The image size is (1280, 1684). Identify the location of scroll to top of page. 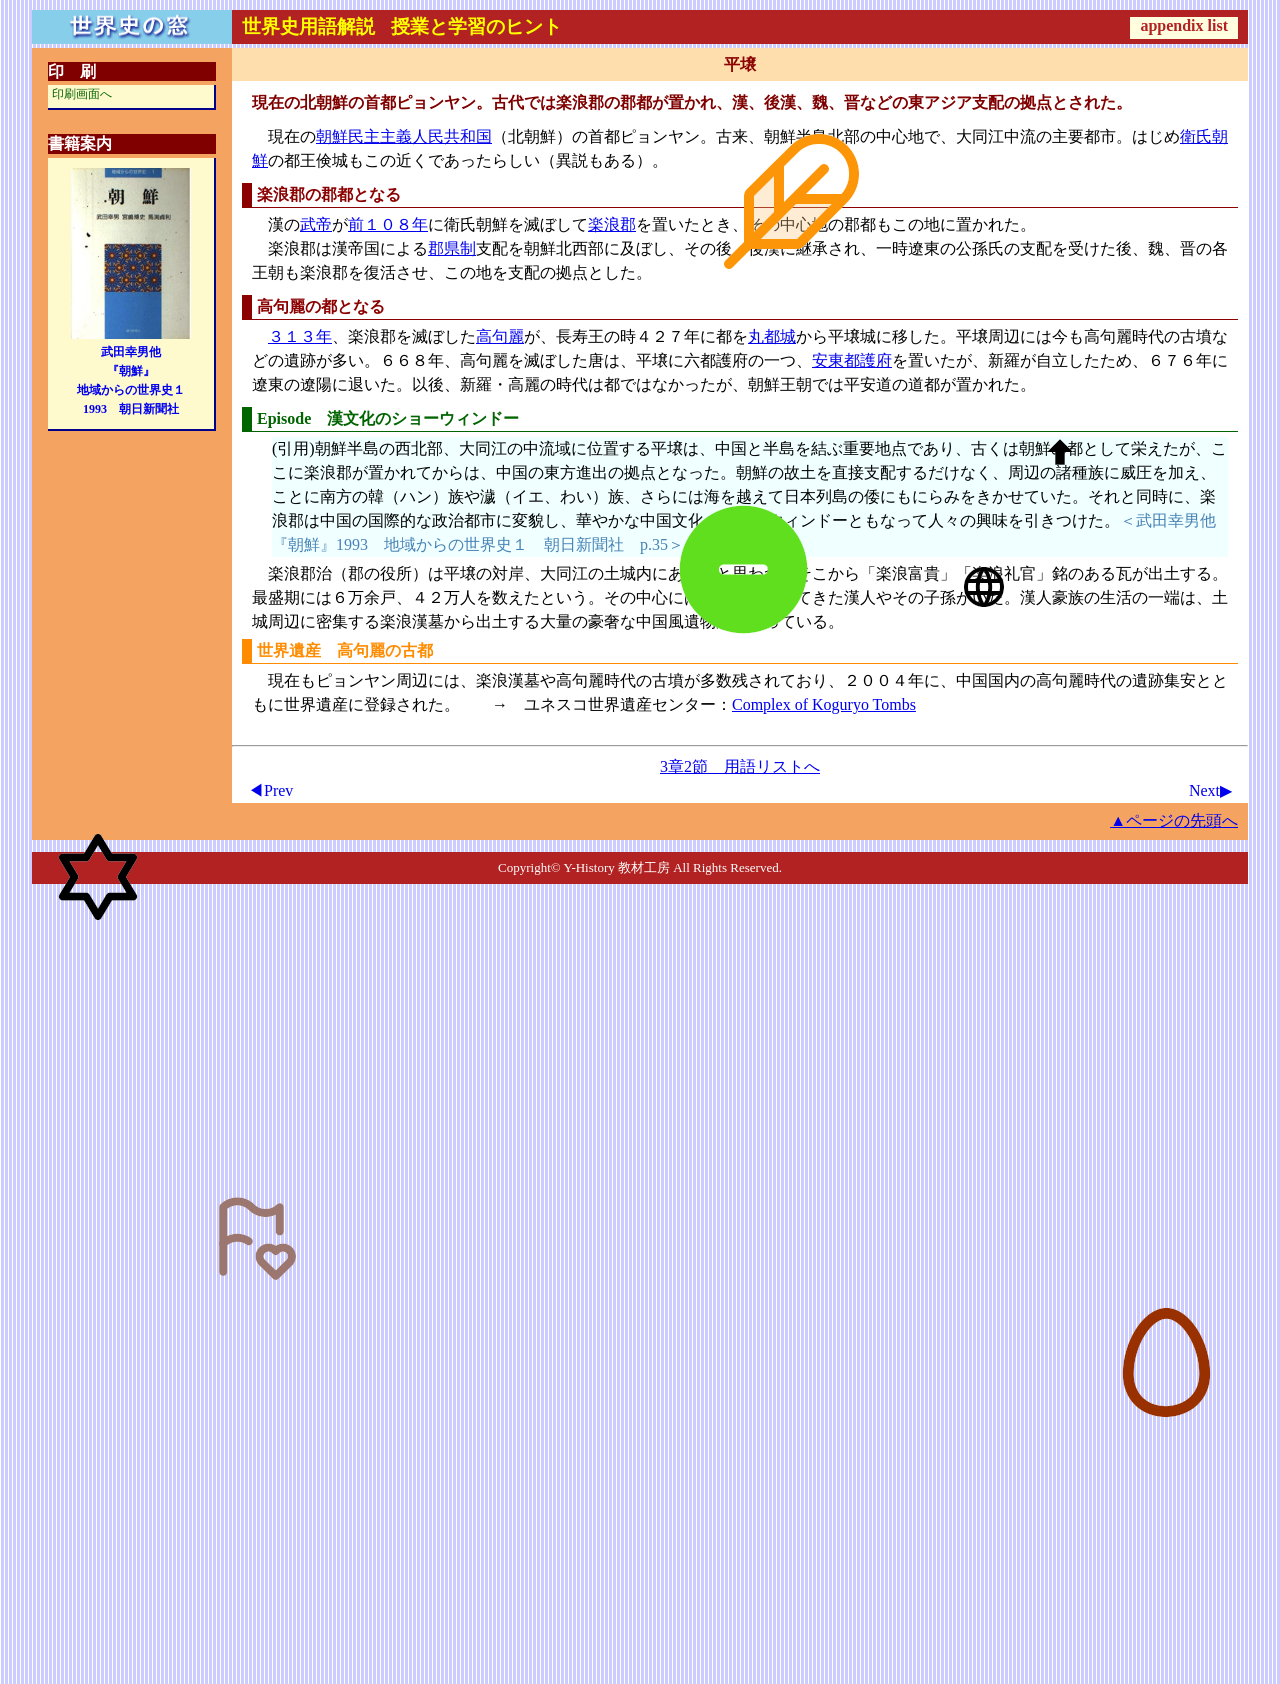
(1060, 452).